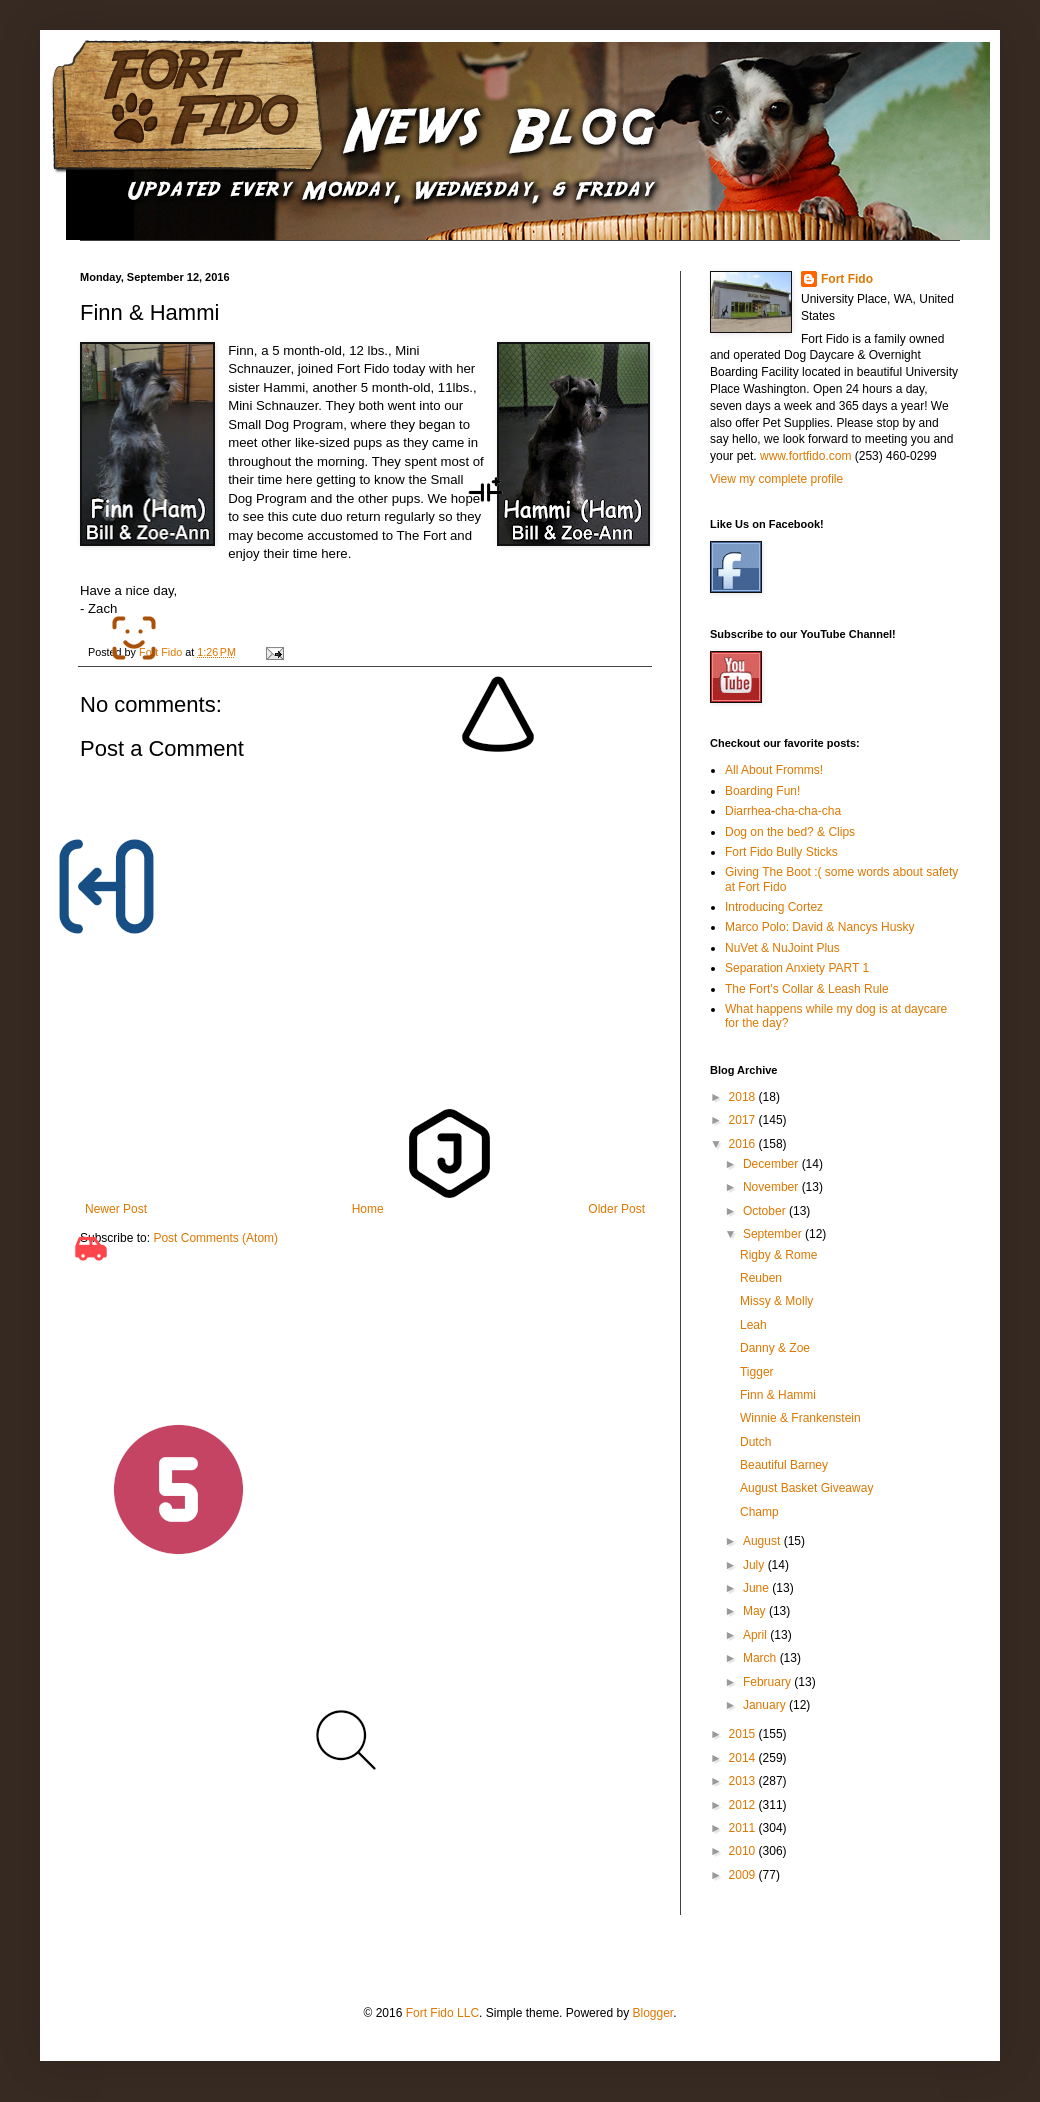 The width and height of the screenshot is (1040, 2102). Describe the element at coordinates (178, 1489) in the screenshot. I see `indicates step 5 in a multi-step process` at that location.